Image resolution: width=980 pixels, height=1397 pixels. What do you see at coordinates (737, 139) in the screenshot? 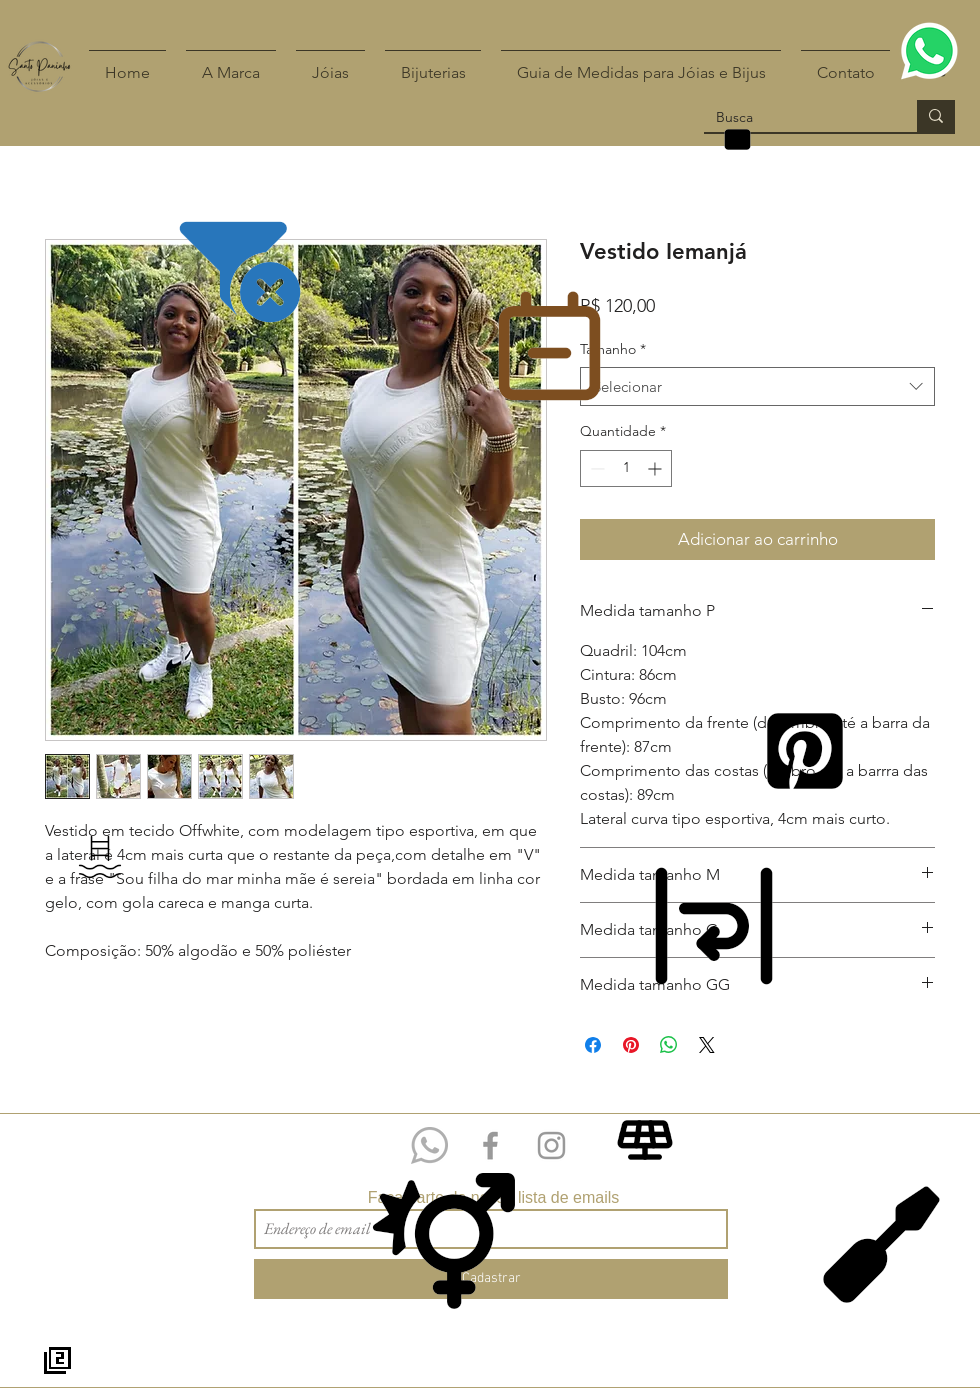
I see `a placeholder or container element` at bounding box center [737, 139].